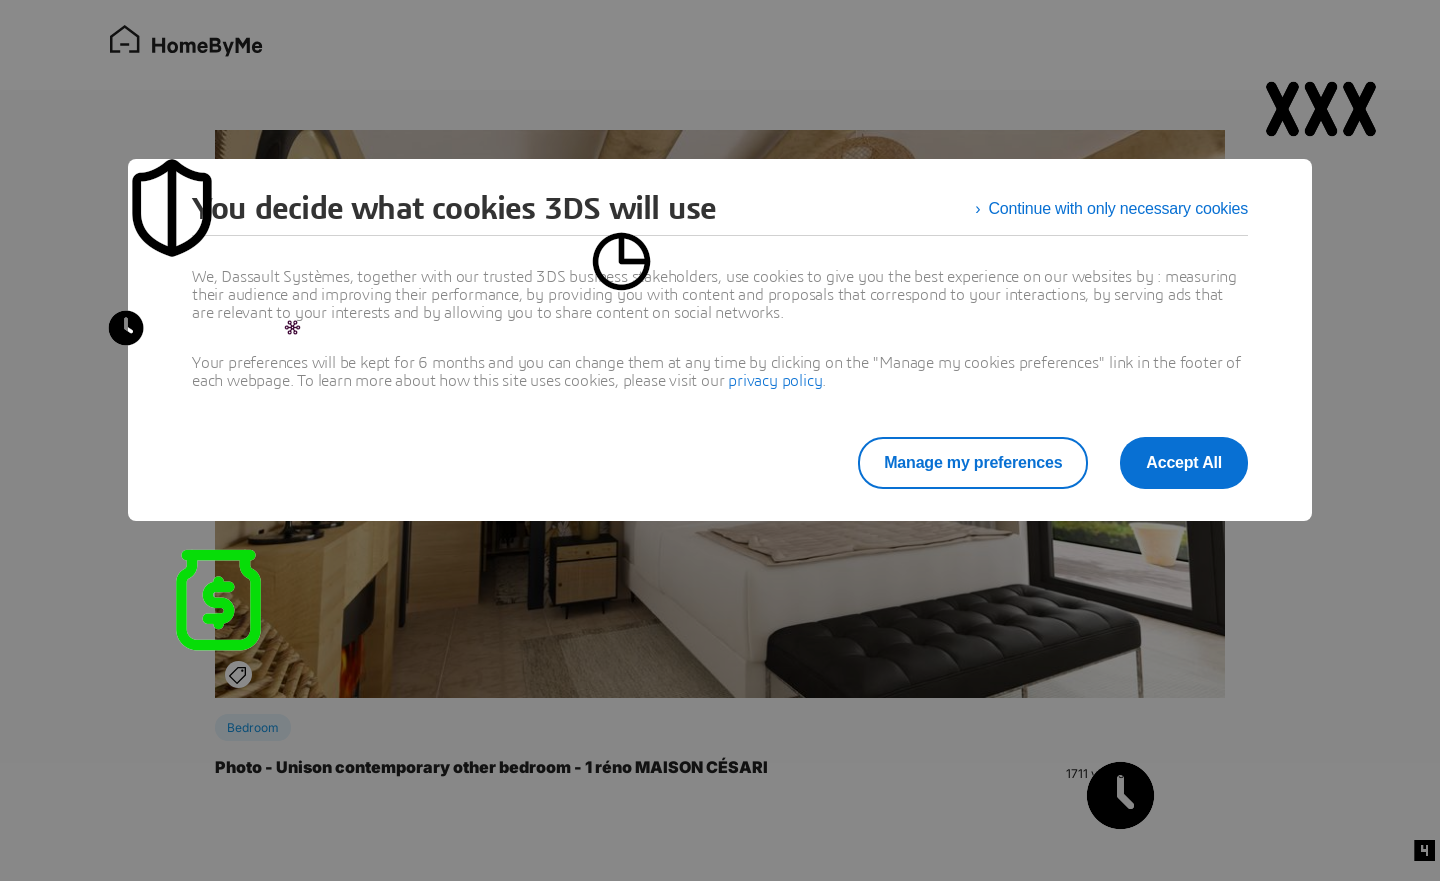  Describe the element at coordinates (292, 327) in the screenshot. I see `view star network topology` at that location.